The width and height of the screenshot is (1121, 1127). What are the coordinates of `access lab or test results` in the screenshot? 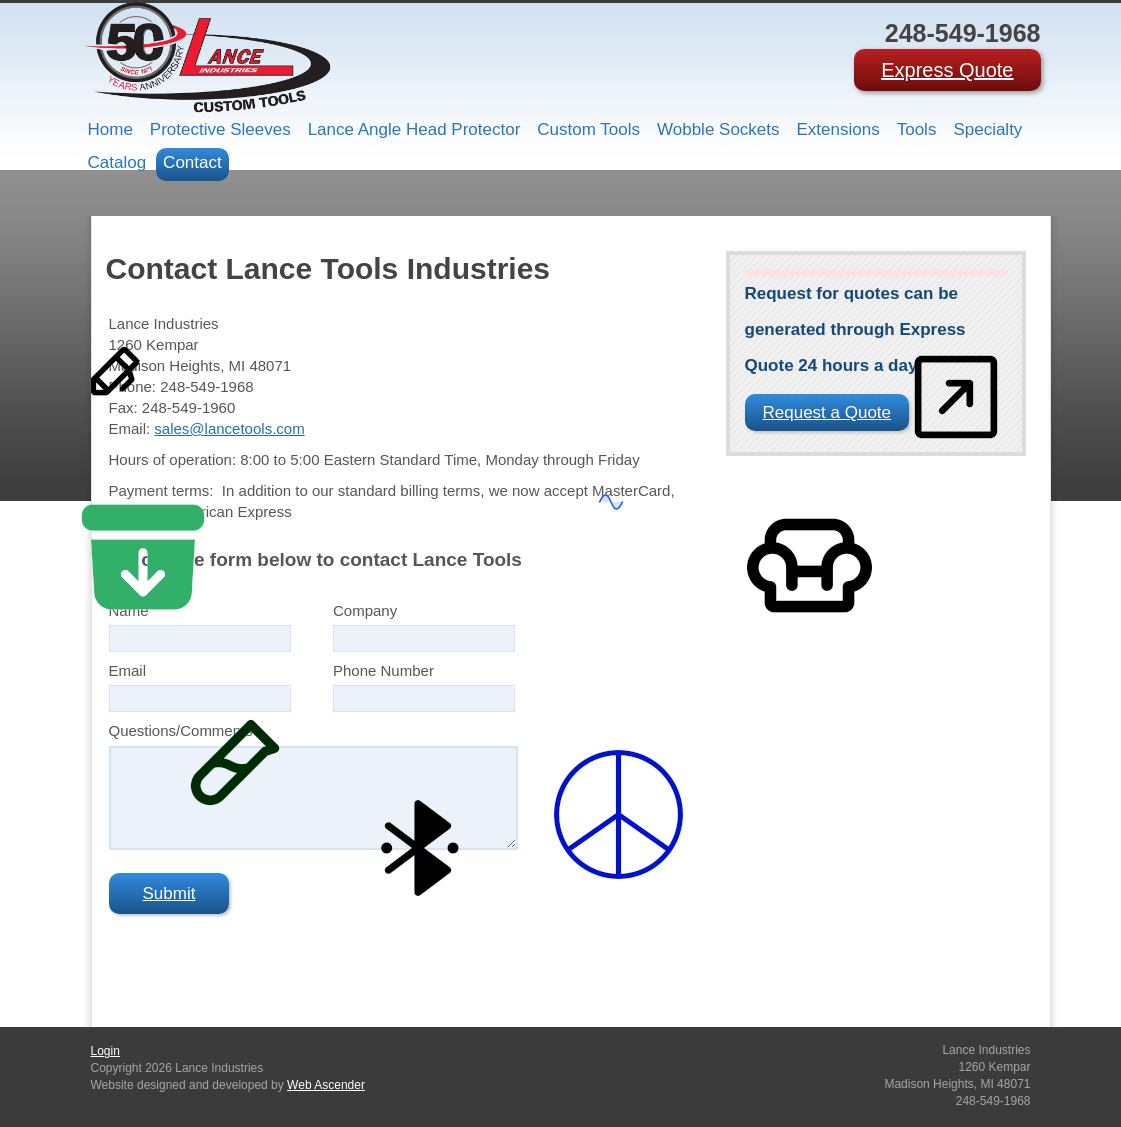 It's located at (233, 762).